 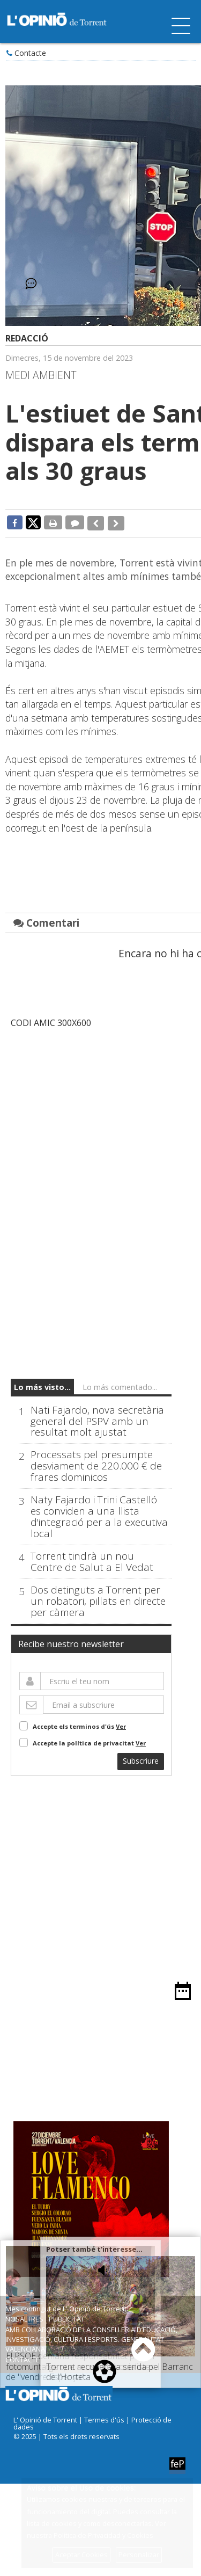 I want to click on access sports or soccer-related content, so click(x=105, y=2371).